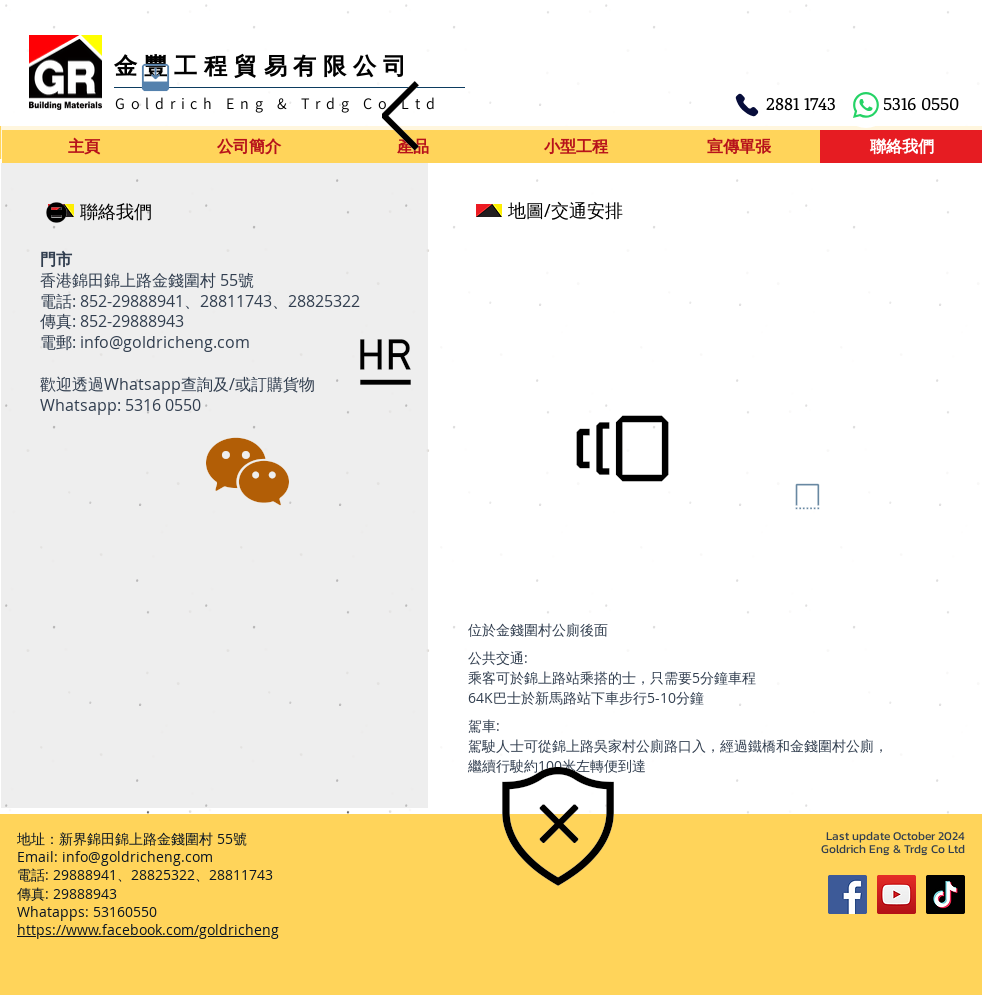 The width and height of the screenshot is (982, 995). What do you see at coordinates (403, 116) in the screenshot?
I see `navigate back to the previous screen` at bounding box center [403, 116].